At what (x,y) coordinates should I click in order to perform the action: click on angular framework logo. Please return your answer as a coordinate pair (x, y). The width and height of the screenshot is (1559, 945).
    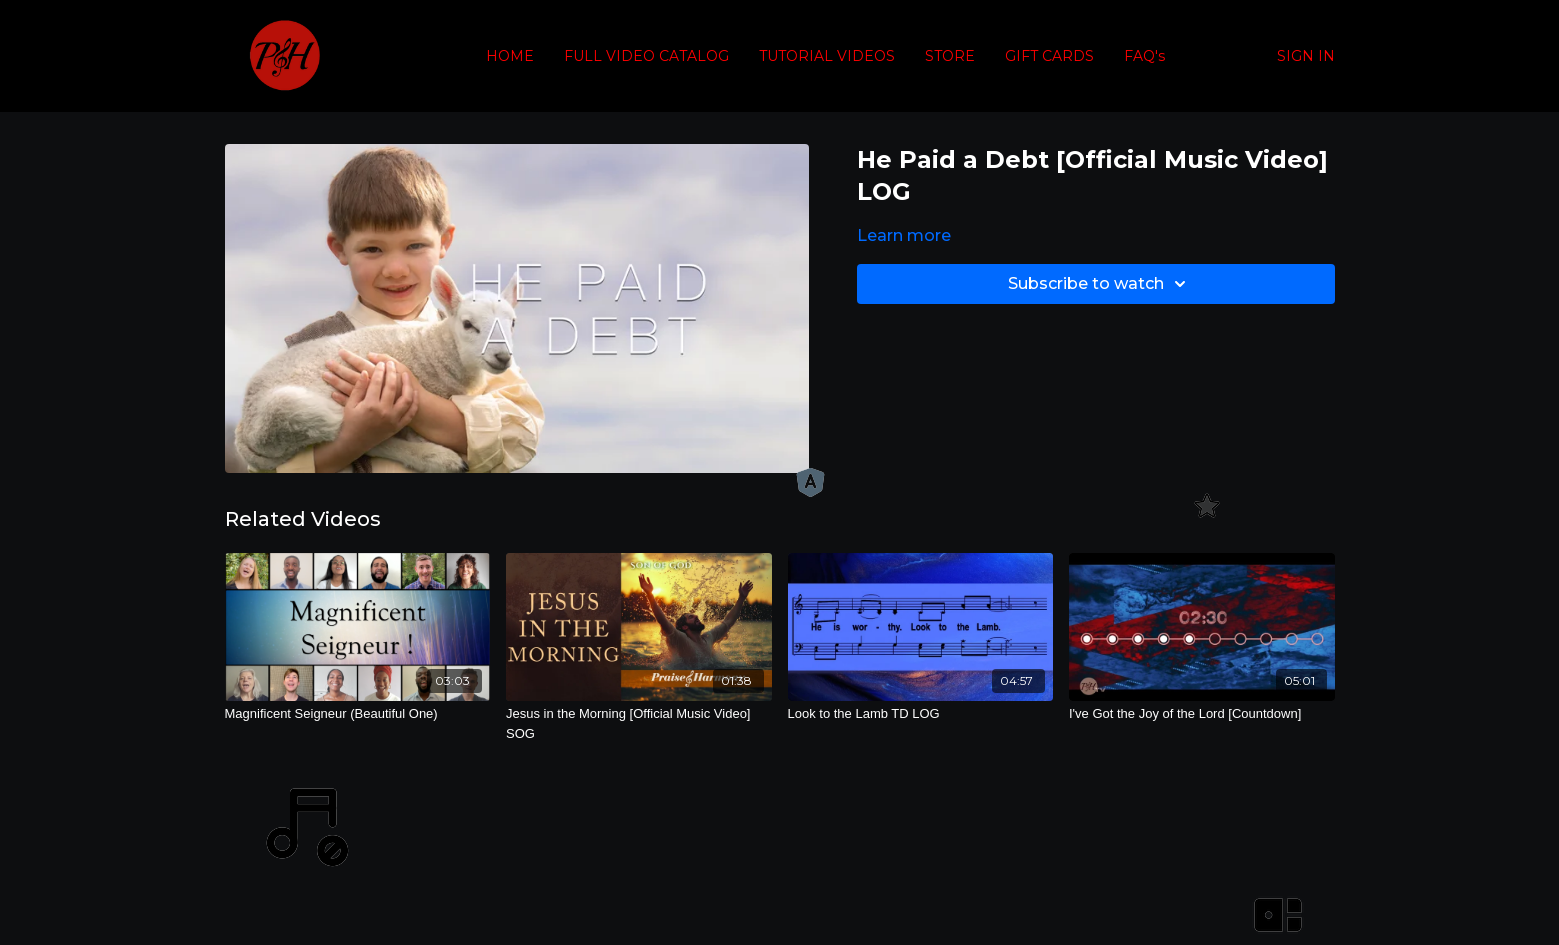
    Looking at the image, I should click on (810, 482).